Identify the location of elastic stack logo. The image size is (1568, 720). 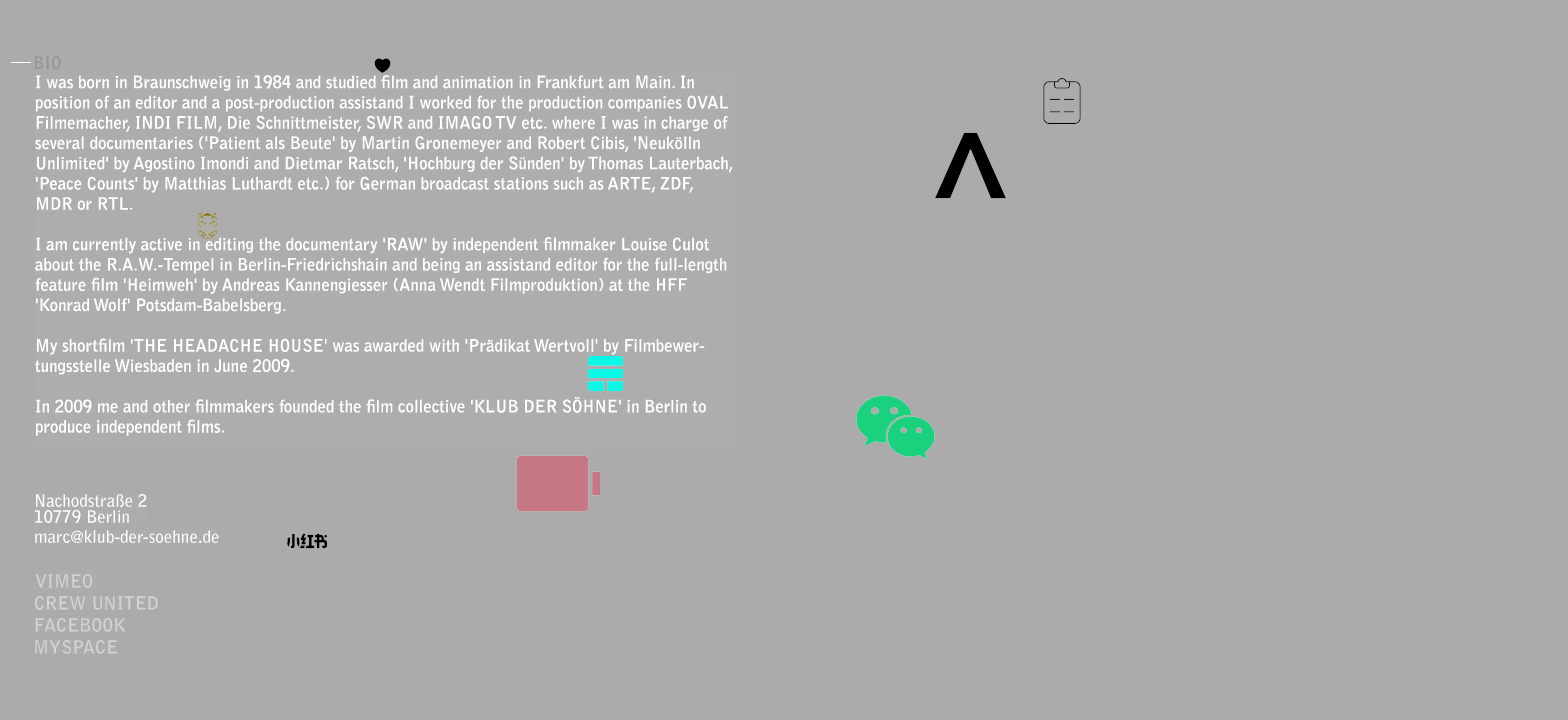
(605, 373).